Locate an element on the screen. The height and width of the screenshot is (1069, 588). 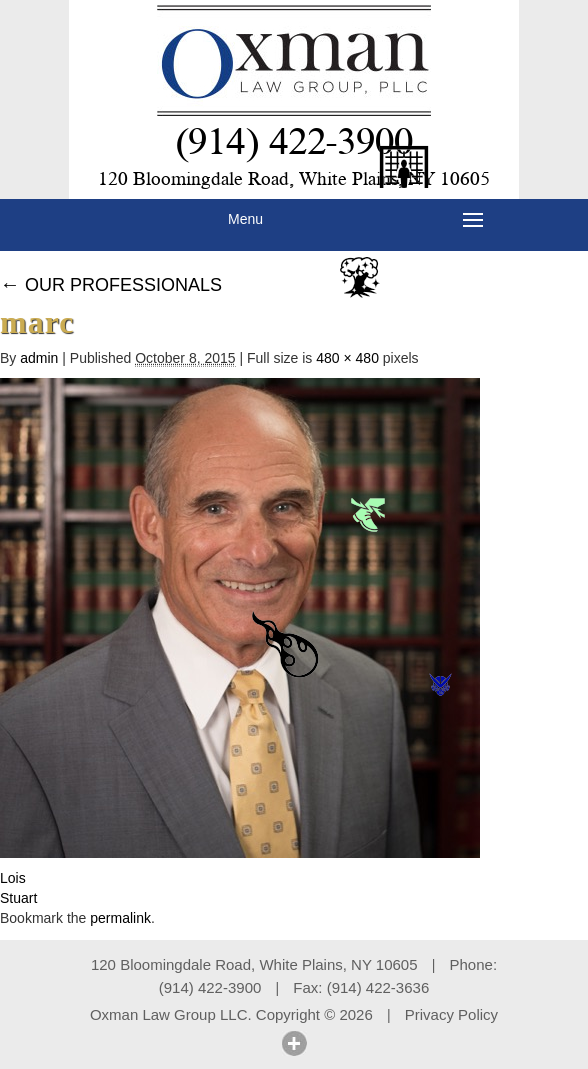
indicates a trip hazard or stumble is located at coordinates (368, 515).